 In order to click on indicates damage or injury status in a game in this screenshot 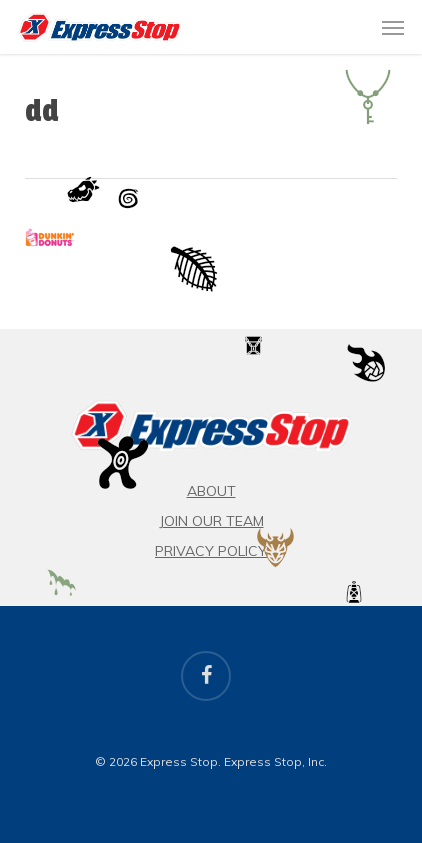, I will do `click(61, 583)`.